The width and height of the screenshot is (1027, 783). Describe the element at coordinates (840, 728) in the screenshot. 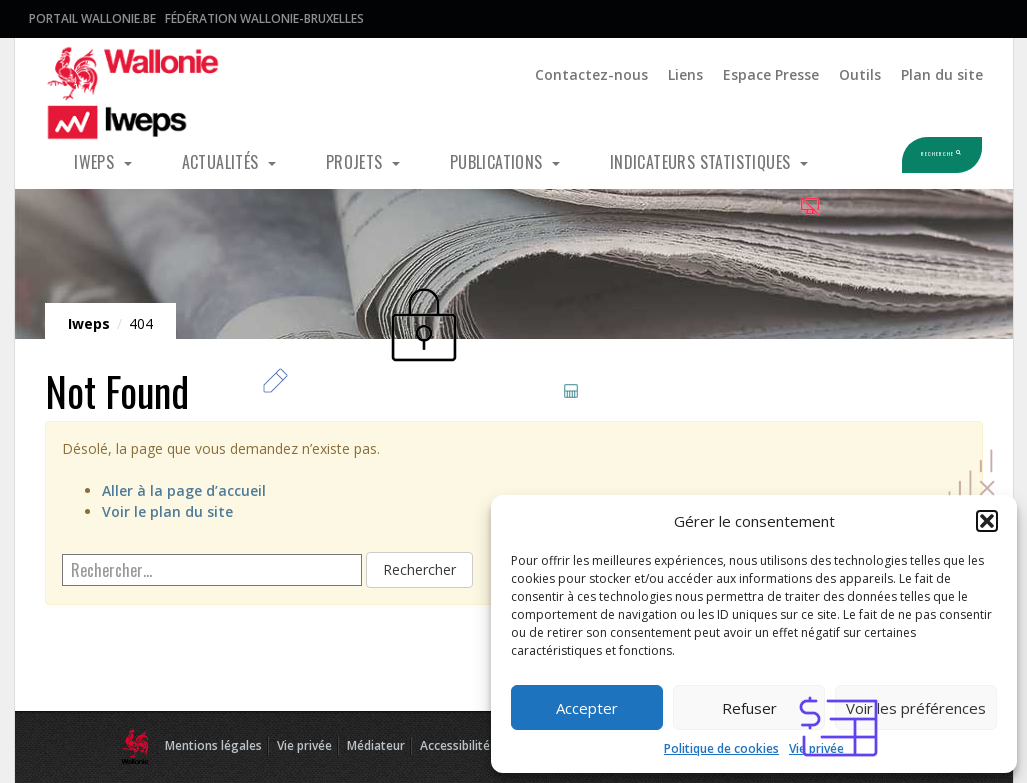

I see `view invoice details` at that location.